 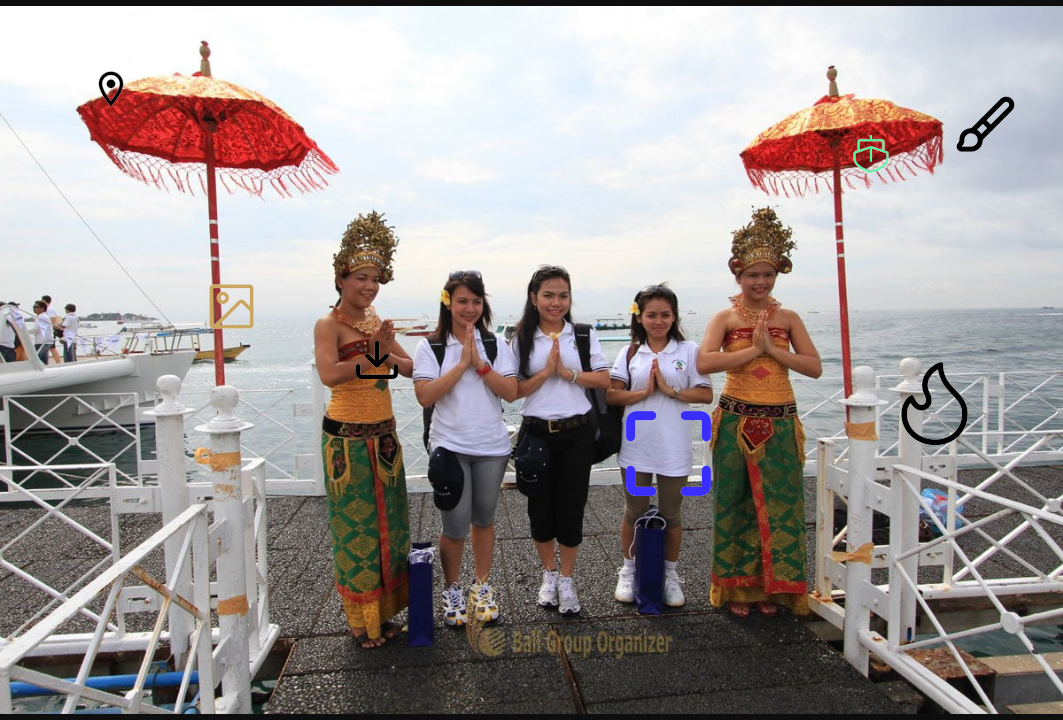 What do you see at coordinates (985, 125) in the screenshot?
I see `access drawing or painting tools` at bounding box center [985, 125].